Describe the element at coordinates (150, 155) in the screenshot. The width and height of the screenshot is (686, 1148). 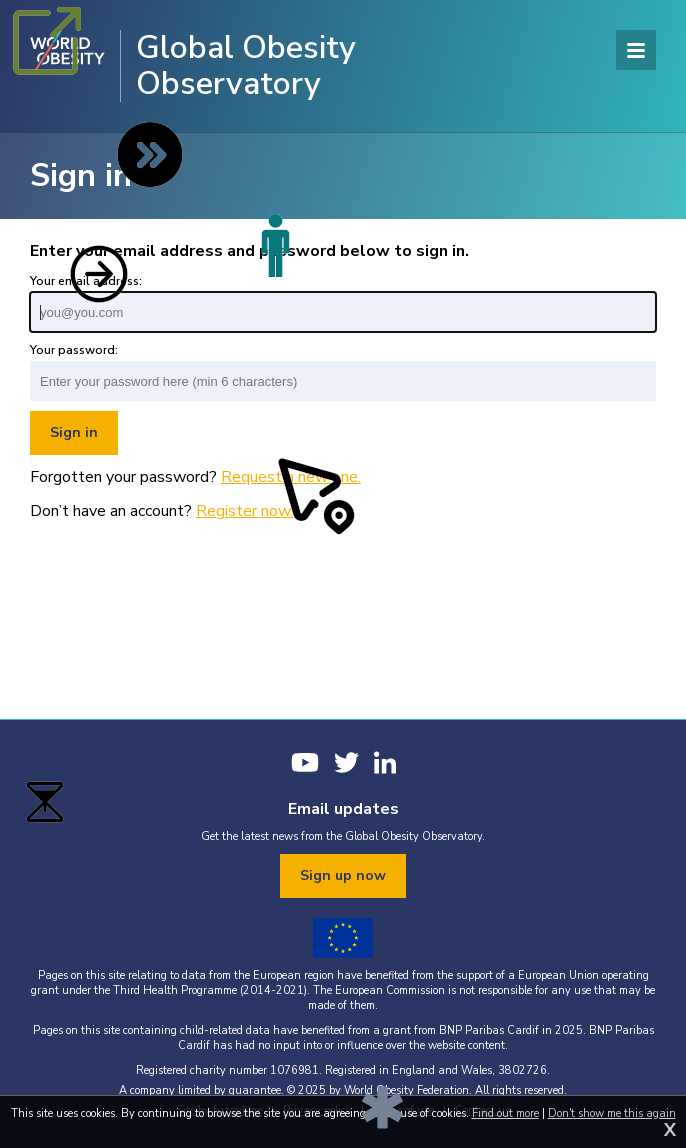
I see `skip forward or advance to next item` at that location.